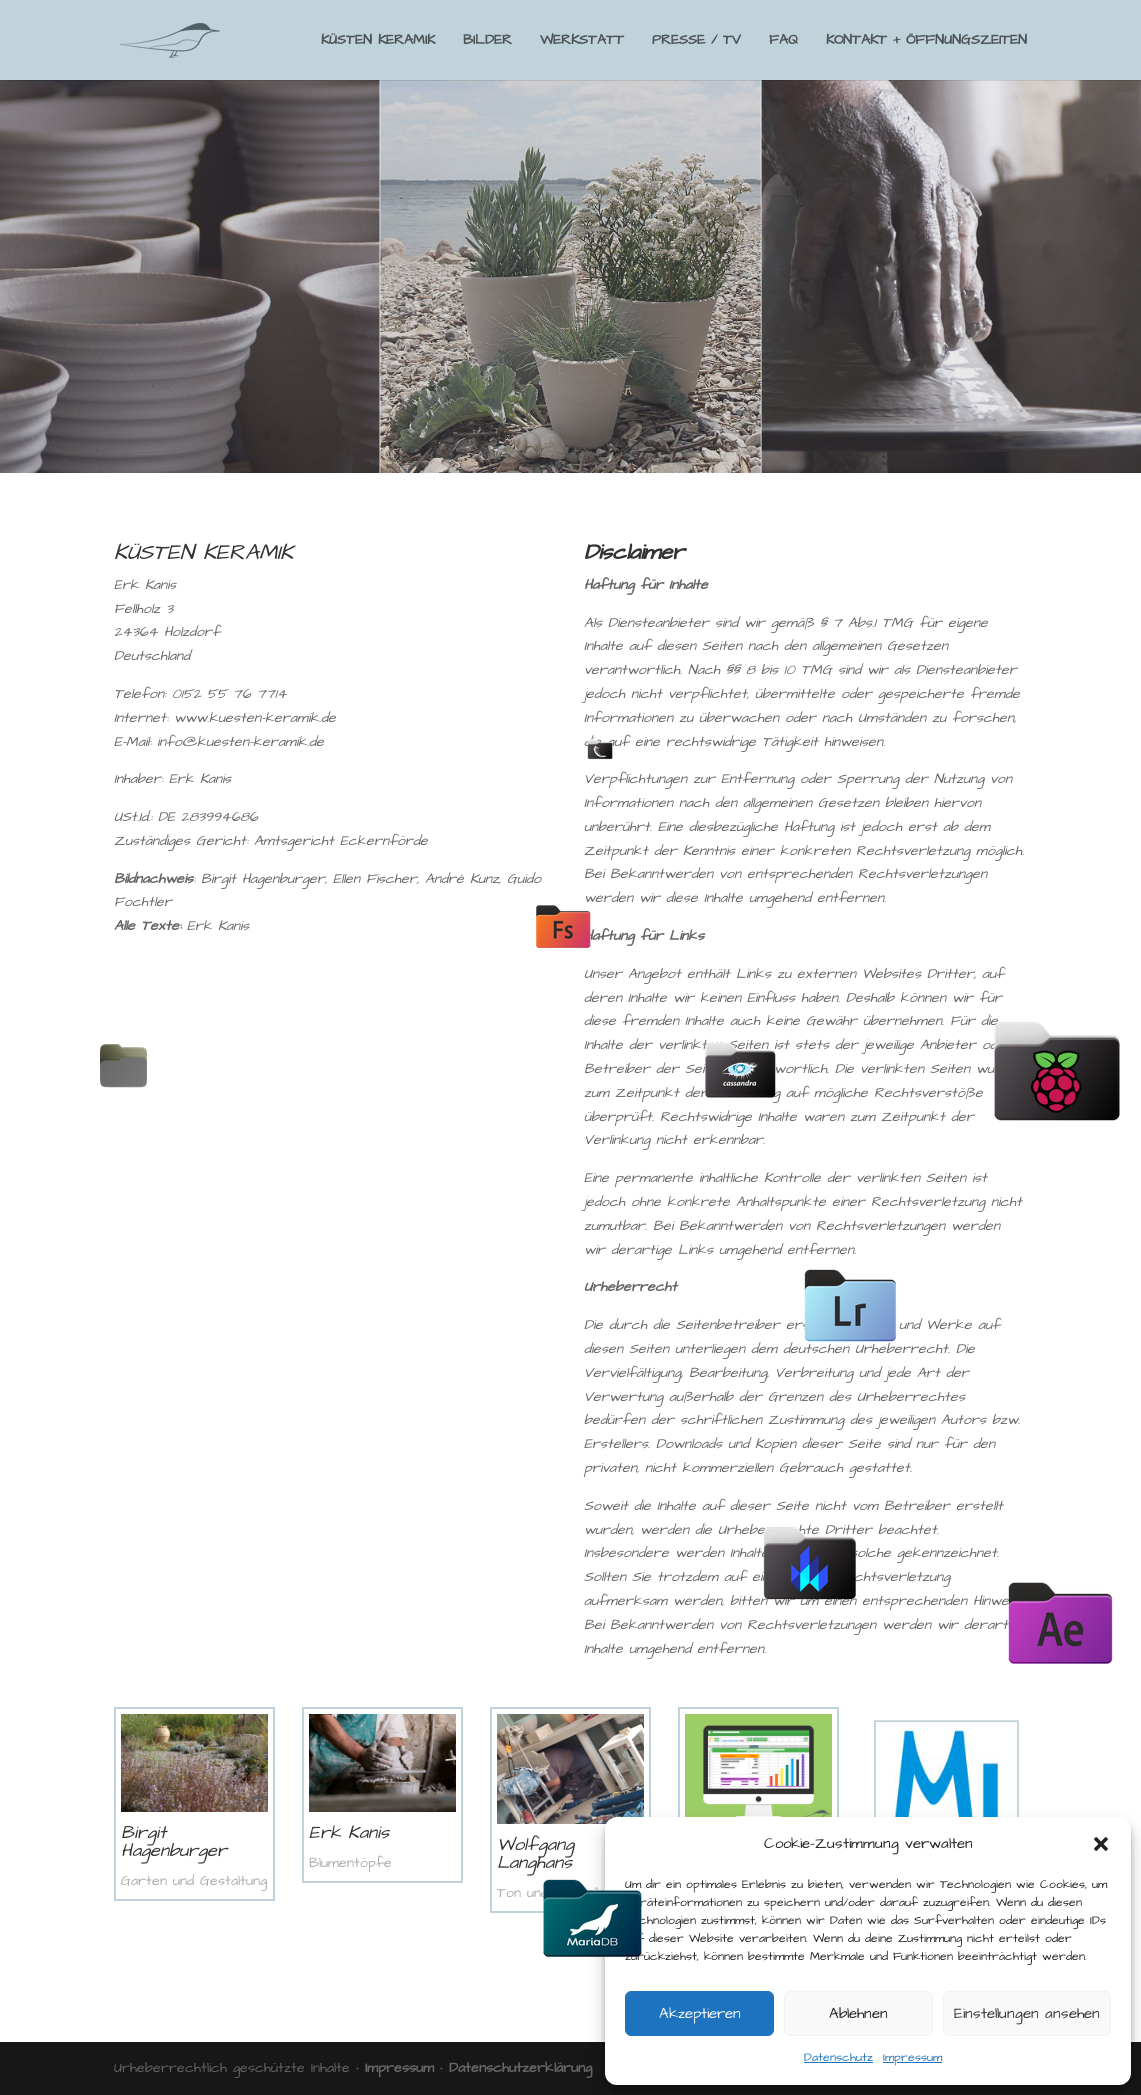  What do you see at coordinates (809, 1565) in the screenshot?
I see `folder containing lit framework or library files` at bounding box center [809, 1565].